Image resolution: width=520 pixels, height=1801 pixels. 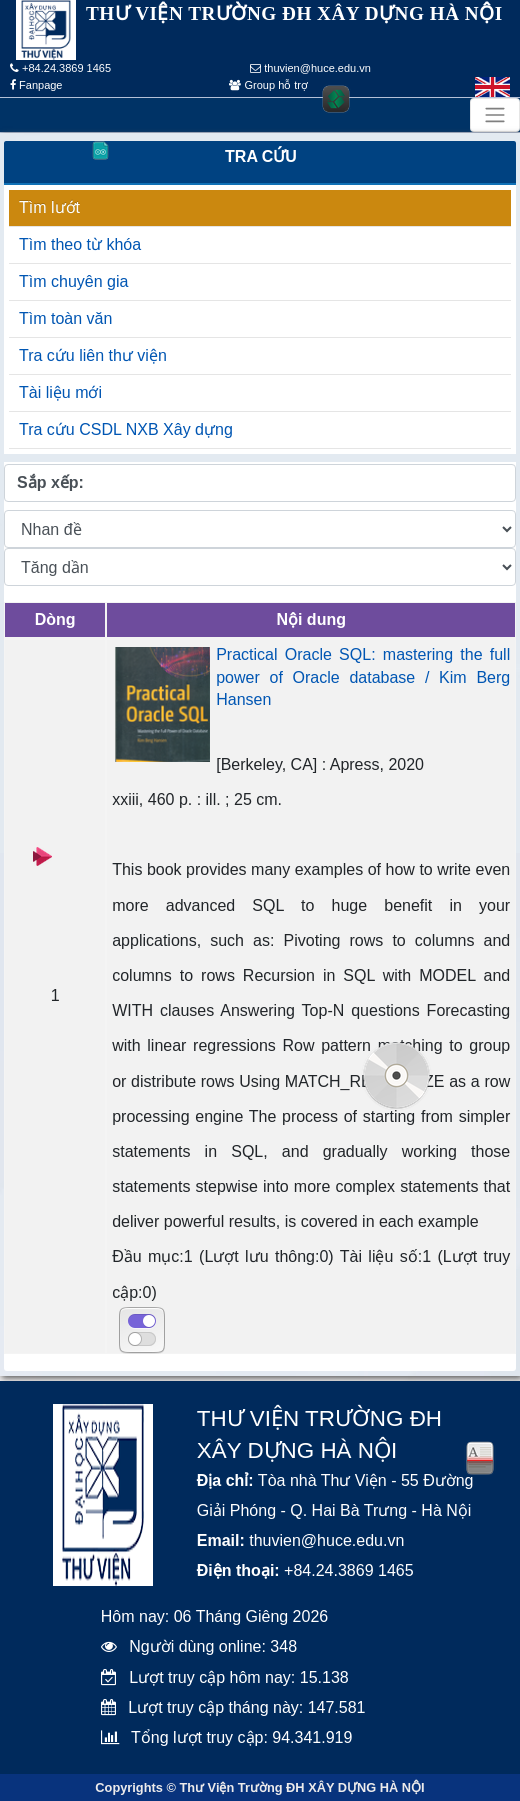 I want to click on open cachyos pi application, so click(x=336, y=99).